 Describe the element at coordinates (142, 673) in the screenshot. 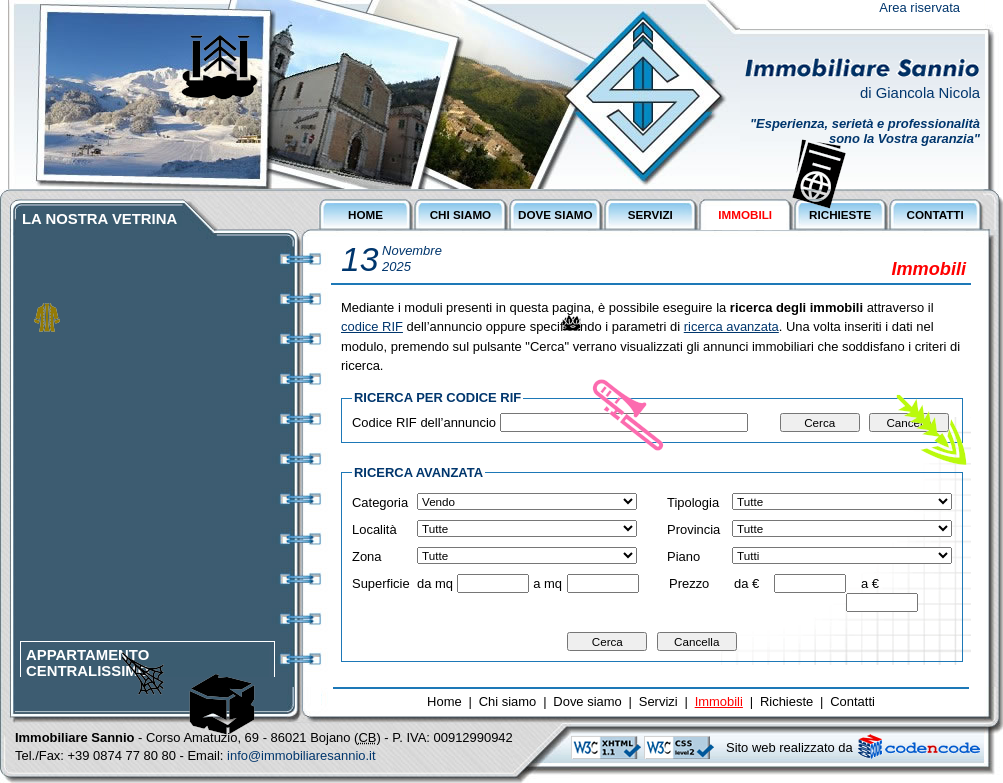

I see `activate web spit ability` at that location.